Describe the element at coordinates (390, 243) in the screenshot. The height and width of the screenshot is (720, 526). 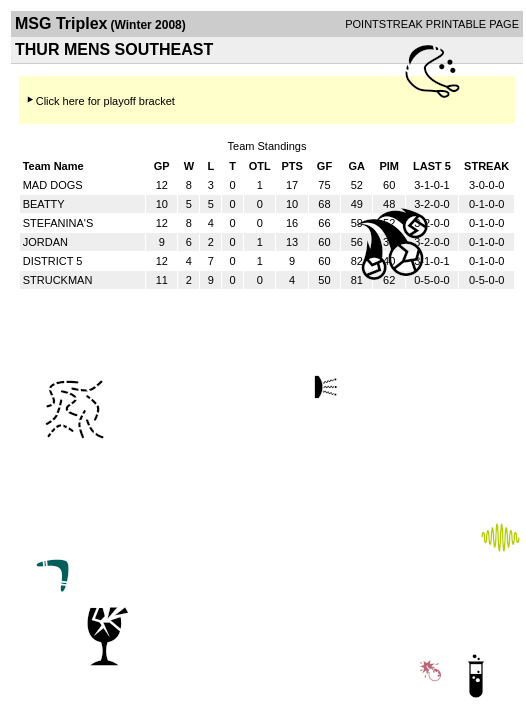
I see `fire attack or spell ability in a game` at that location.